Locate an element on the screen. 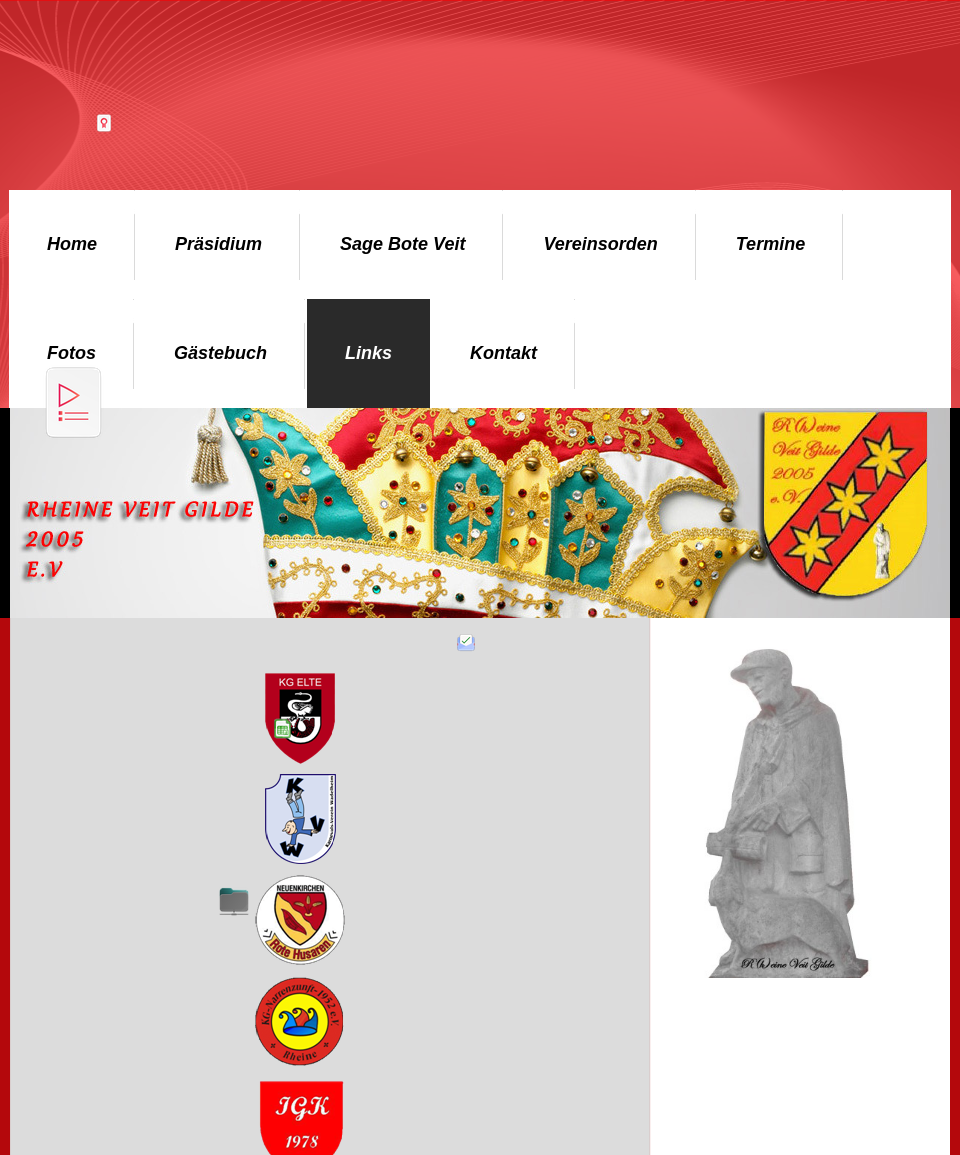 This screenshot has width=960, height=1155. a libreoffice calc spreadsheet file is located at coordinates (282, 728).